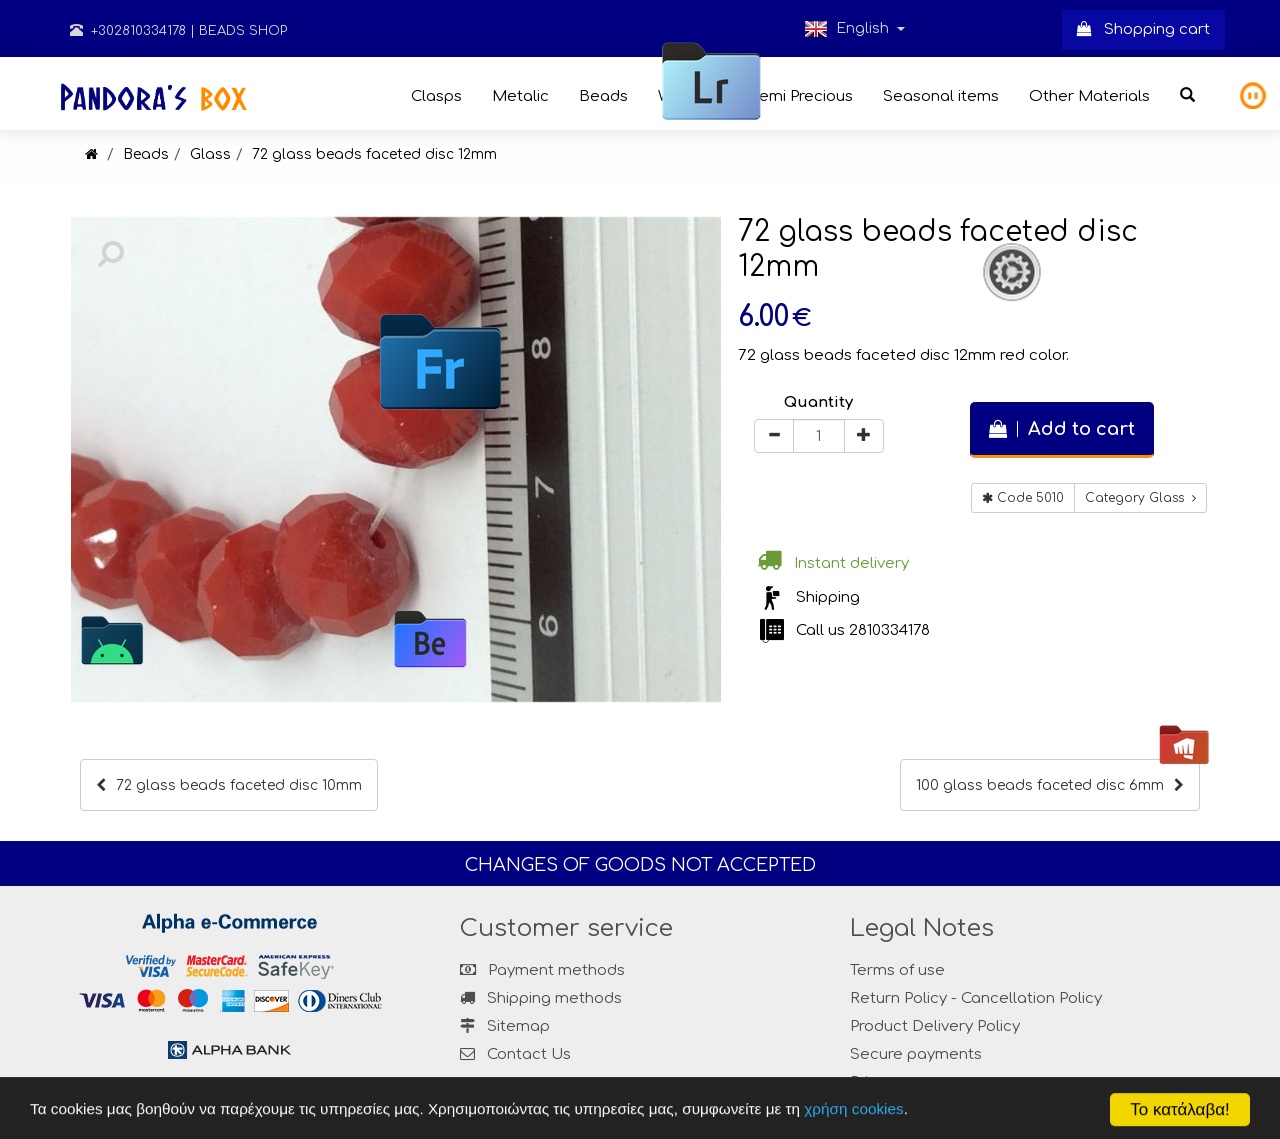 The width and height of the screenshot is (1280, 1139). I want to click on open your Behance projects folder, so click(430, 641).